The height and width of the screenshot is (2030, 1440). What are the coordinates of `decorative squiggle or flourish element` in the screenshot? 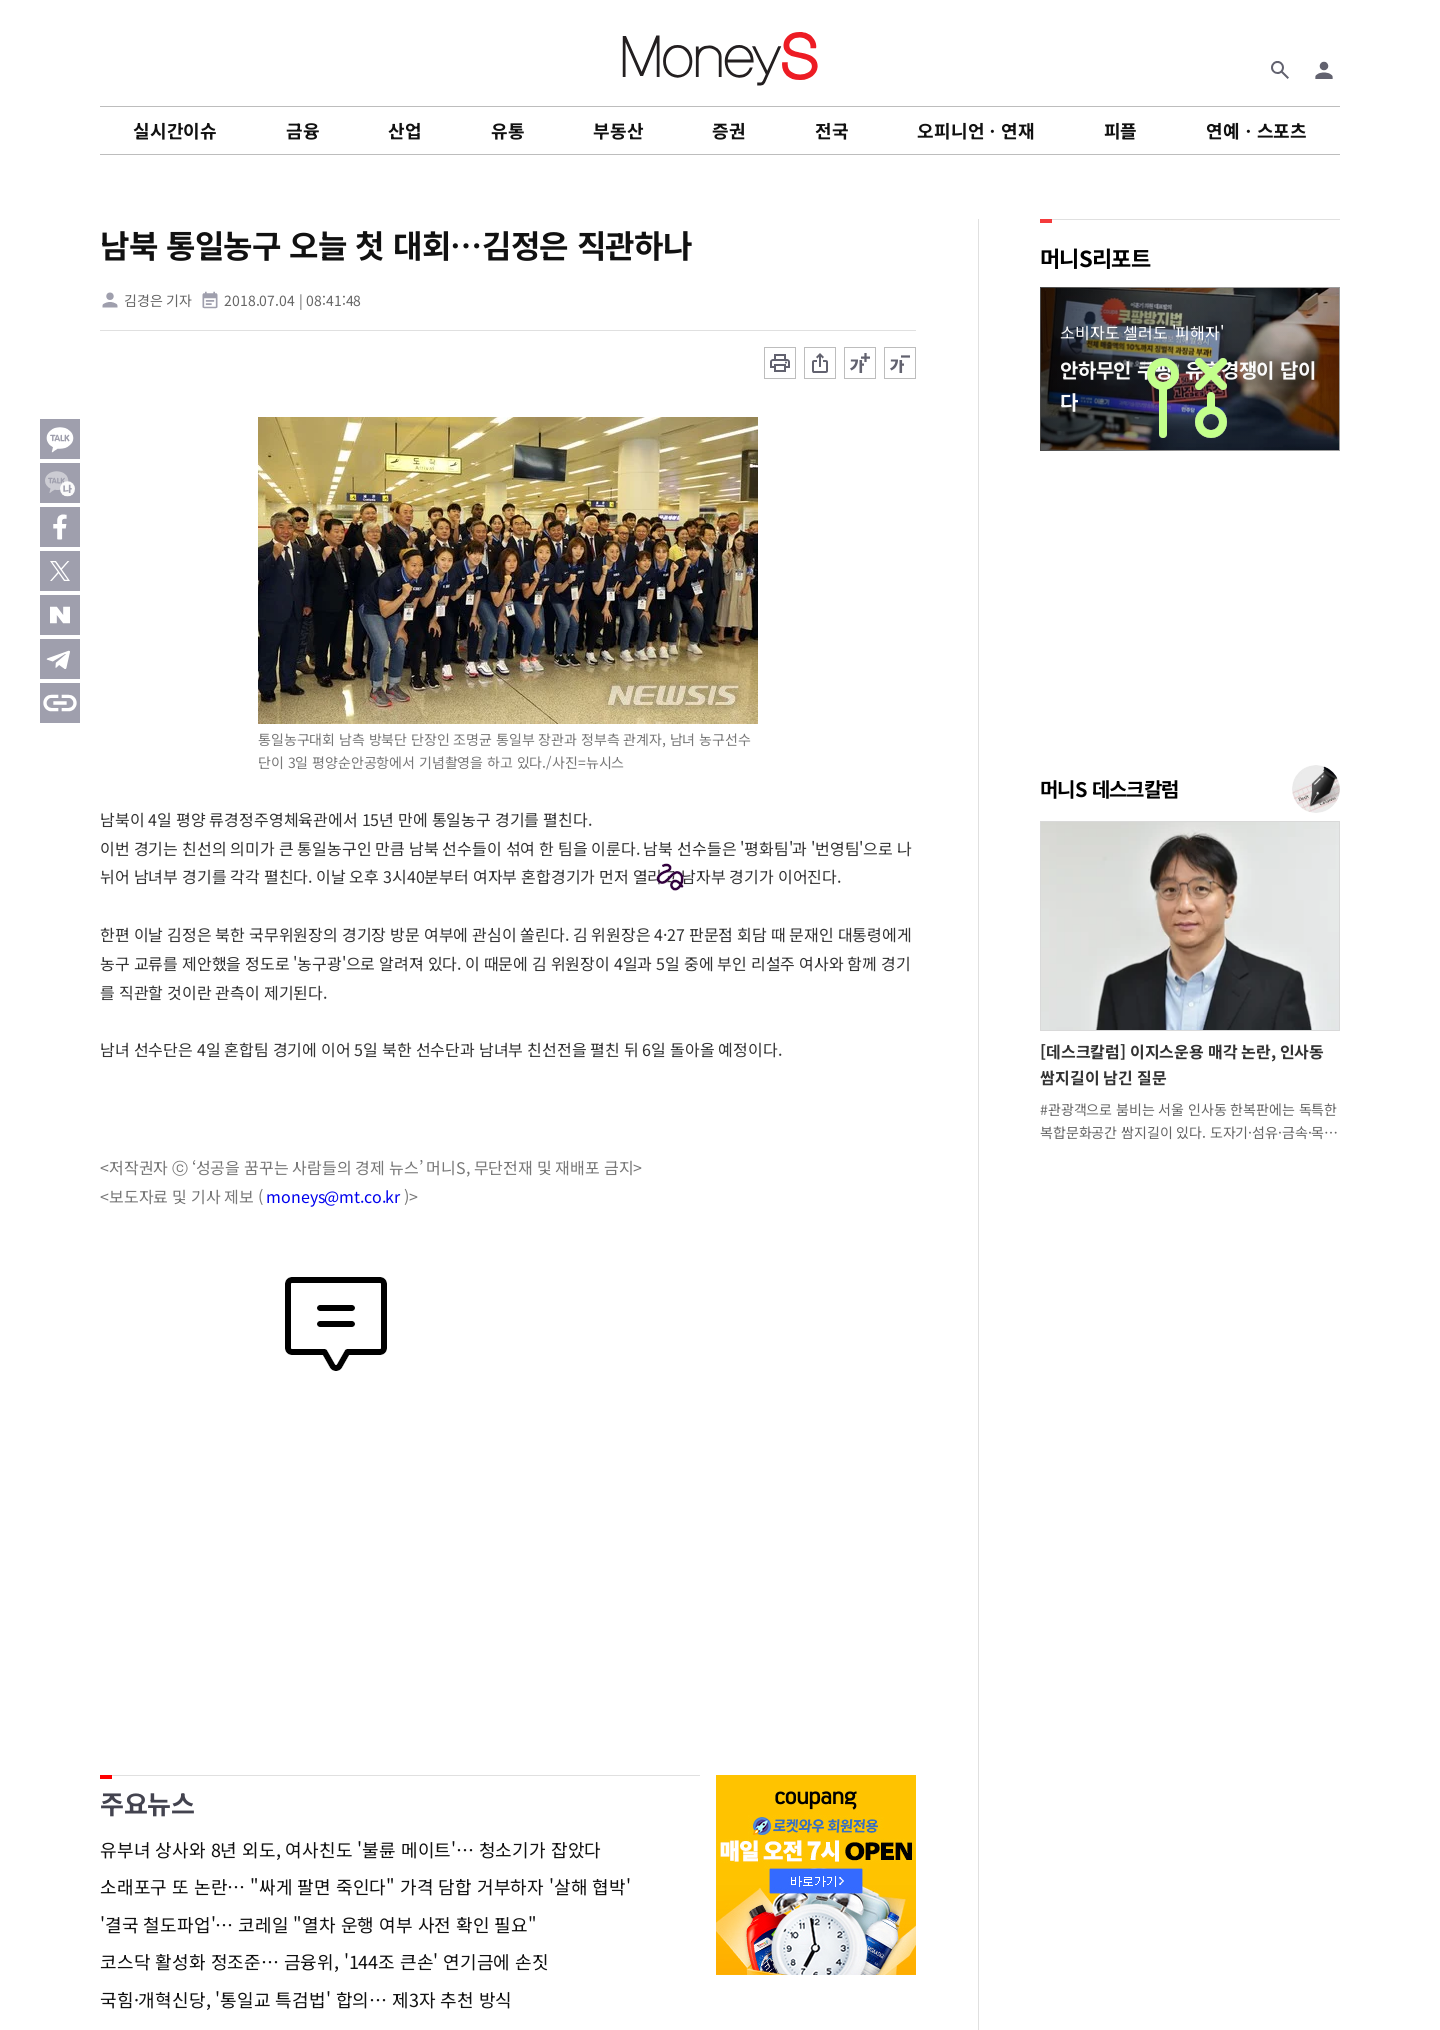 It's located at (670, 877).